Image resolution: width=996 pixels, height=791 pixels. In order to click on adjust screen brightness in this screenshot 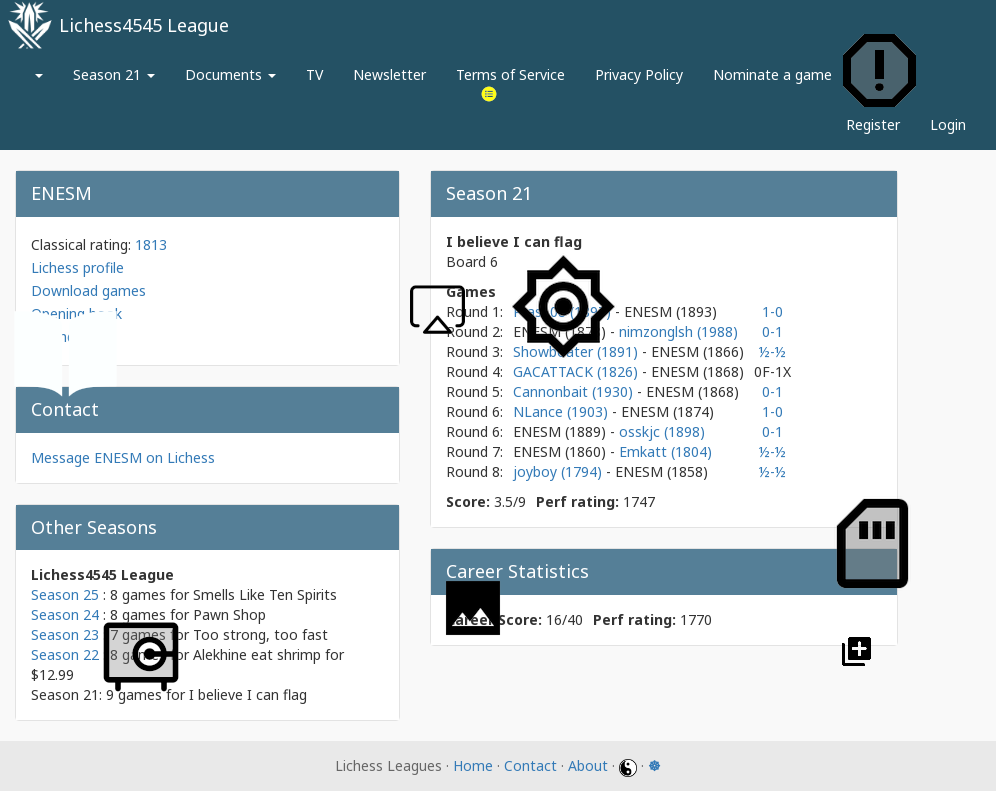, I will do `click(563, 306)`.